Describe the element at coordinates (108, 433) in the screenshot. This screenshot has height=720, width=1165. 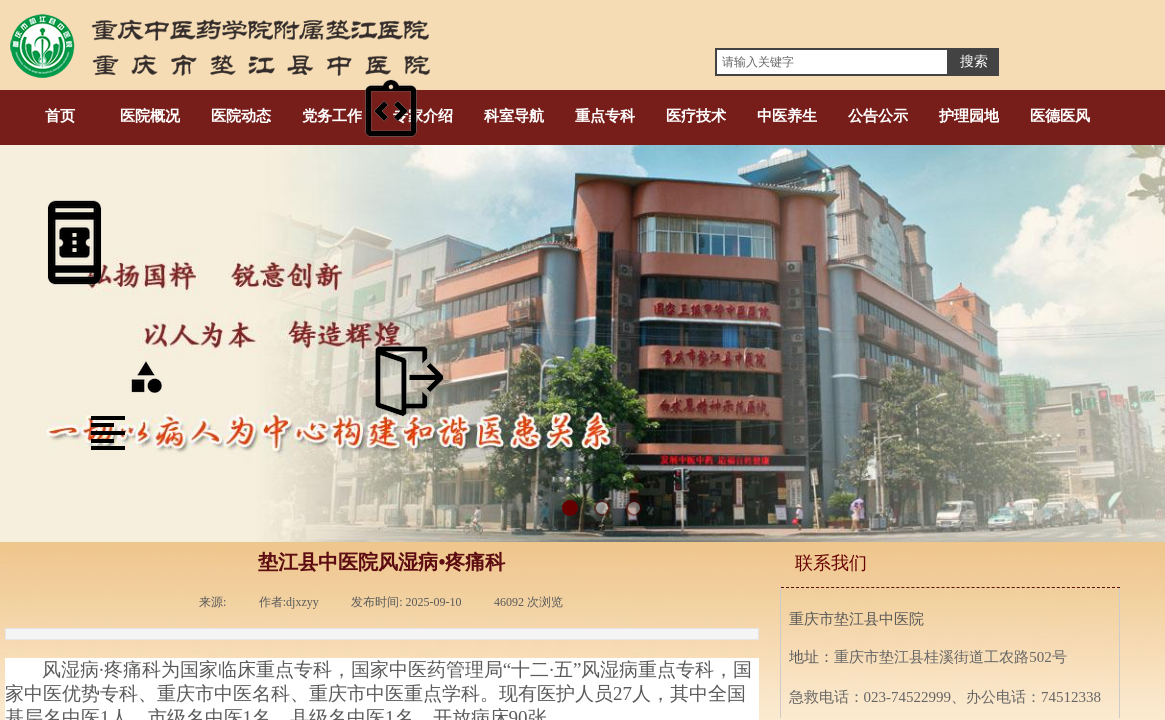
I see `align text to the left` at that location.